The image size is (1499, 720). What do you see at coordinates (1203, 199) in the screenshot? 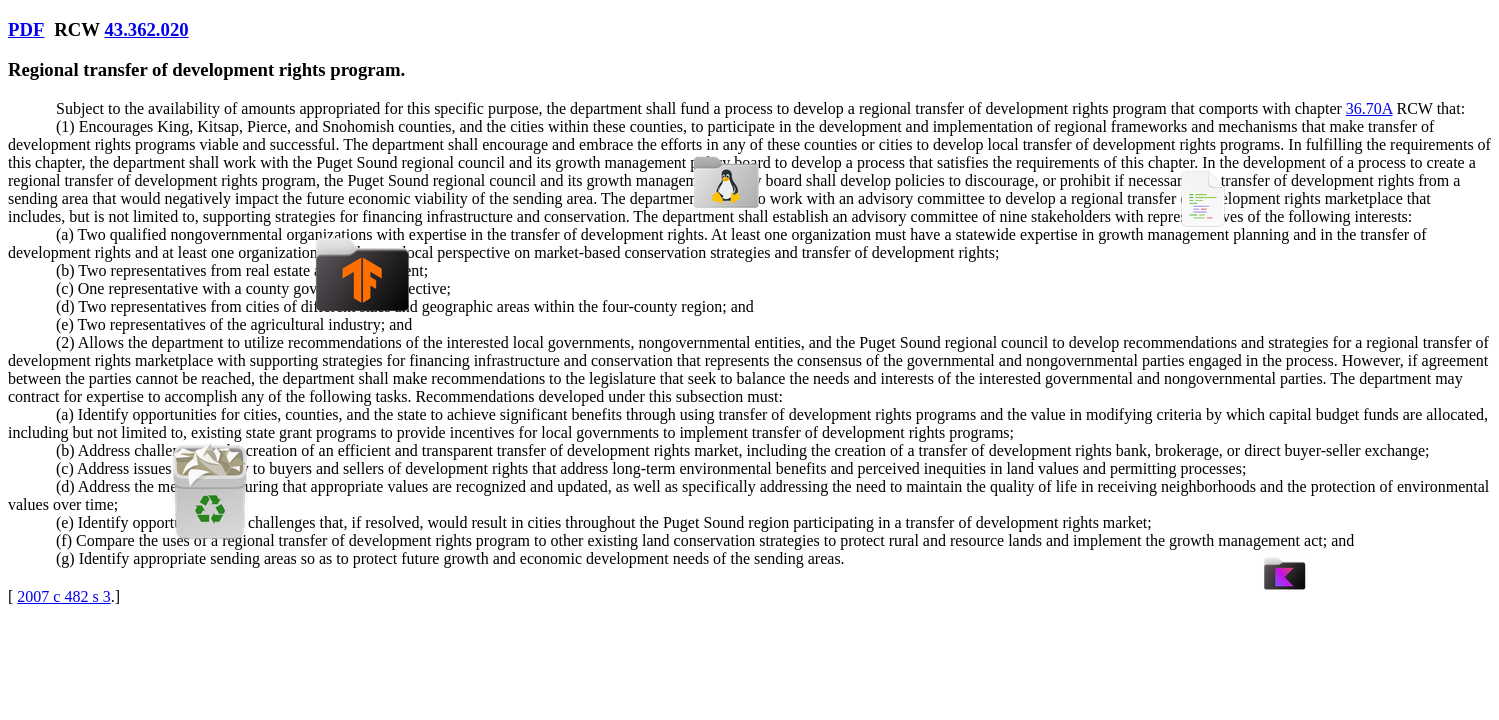
I see `a COBOL source code file` at bounding box center [1203, 199].